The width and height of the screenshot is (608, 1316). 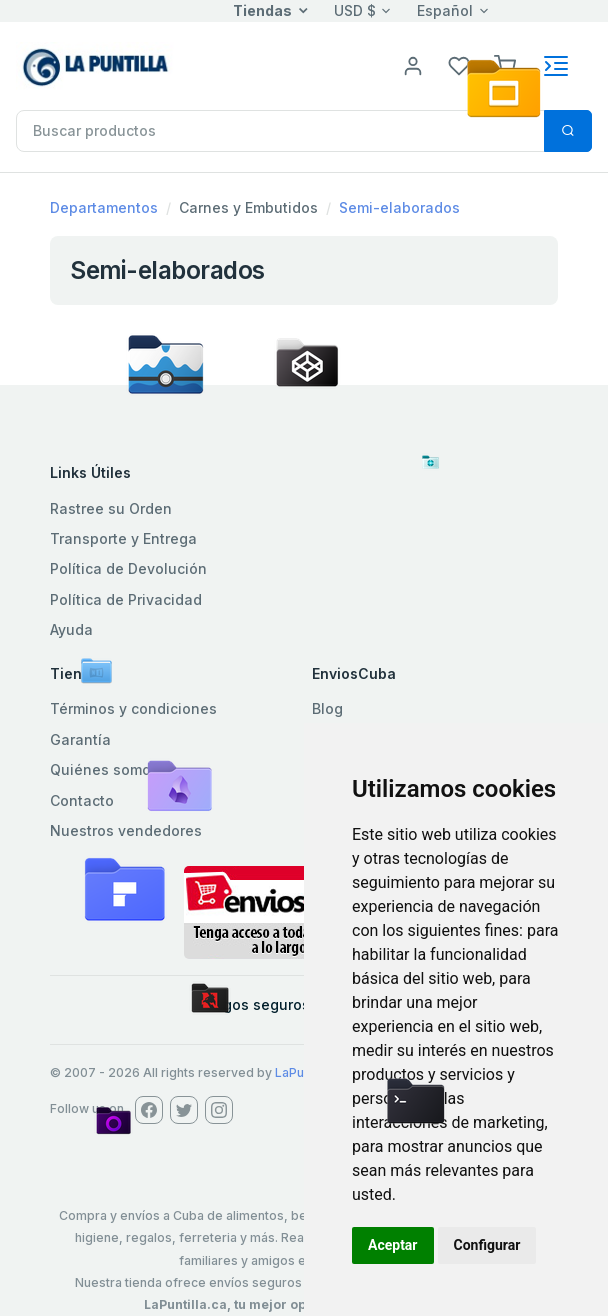 I want to click on folder for pokémon dive ball themed content, so click(x=165, y=366).